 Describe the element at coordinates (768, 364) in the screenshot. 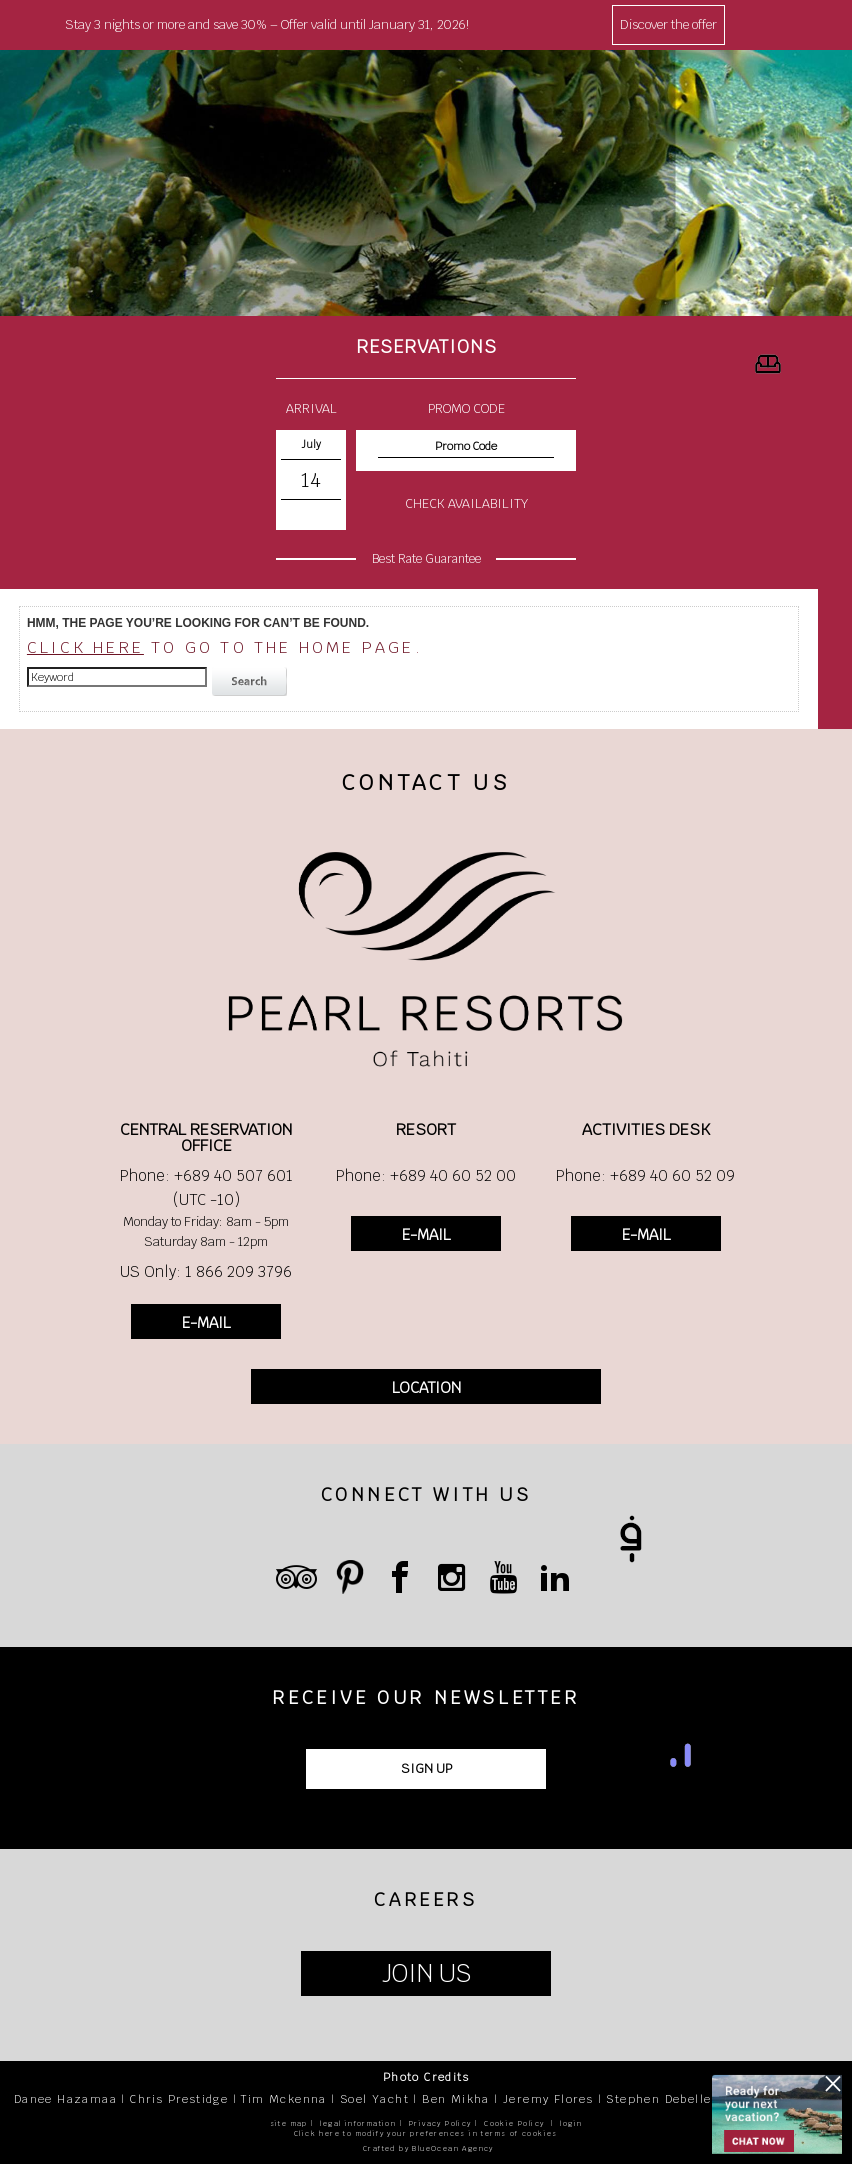

I see `browse furniture or home decor items` at that location.